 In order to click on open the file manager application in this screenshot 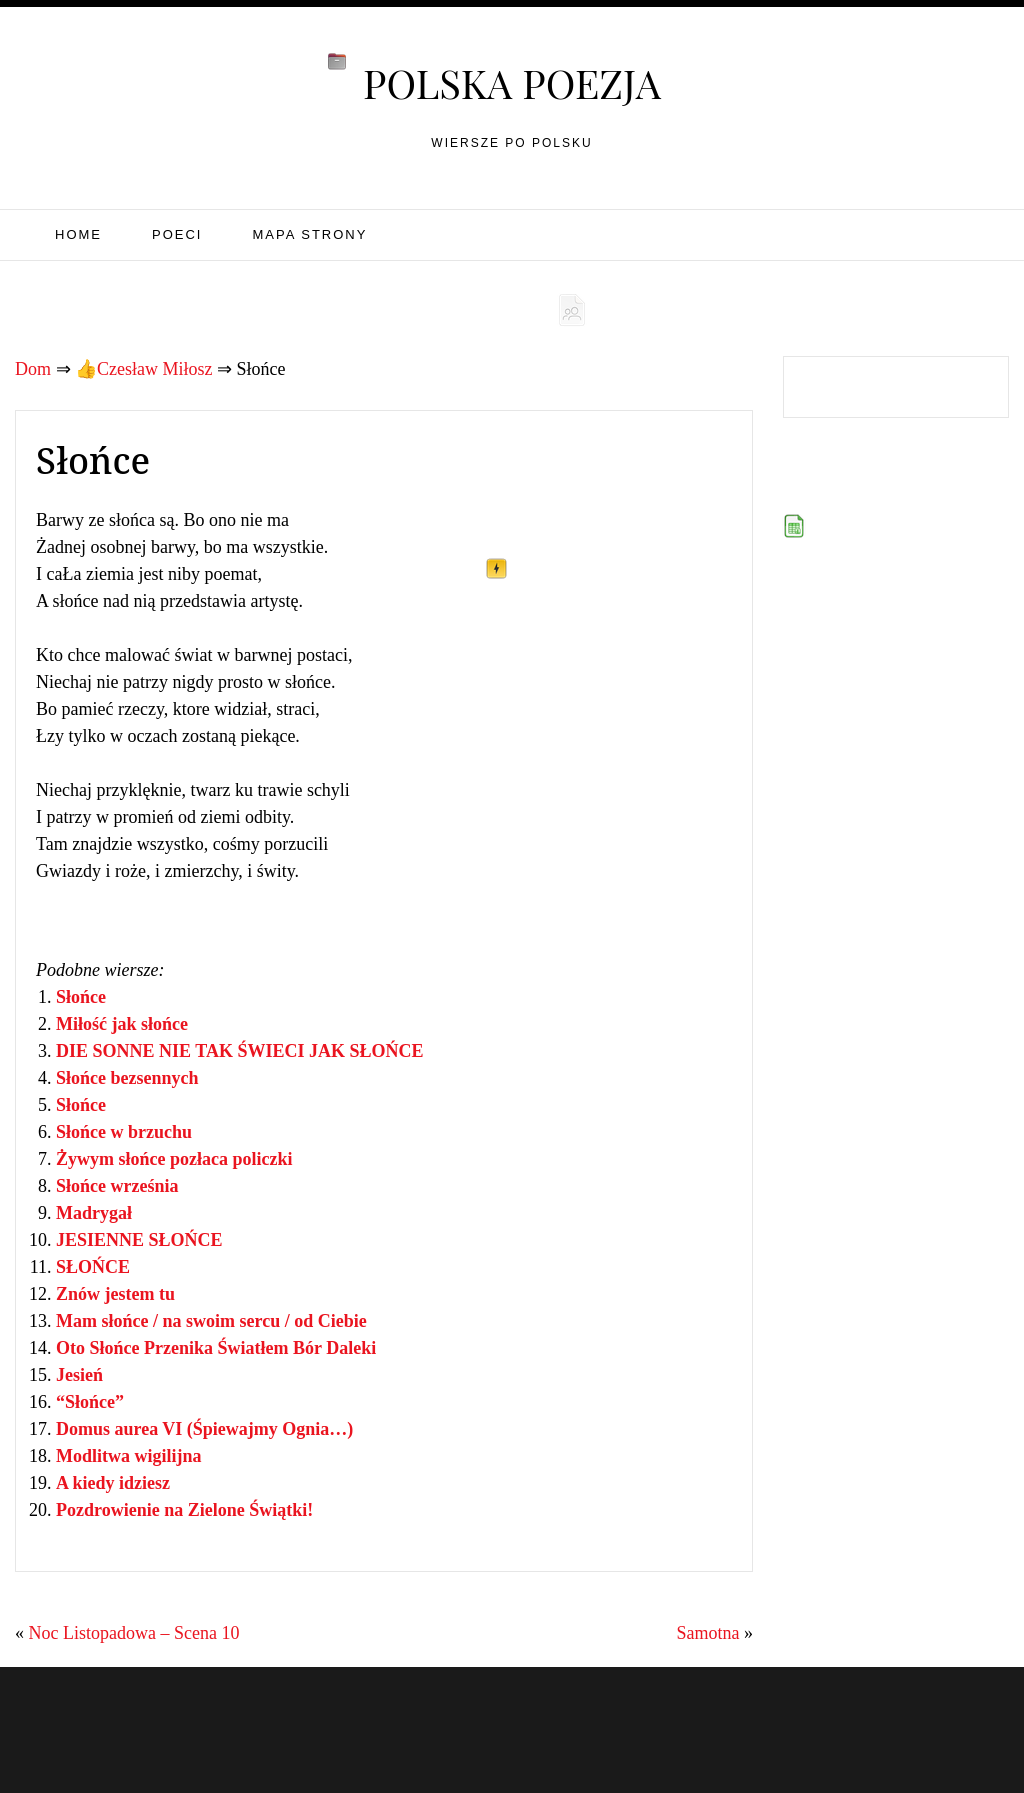, I will do `click(337, 61)`.